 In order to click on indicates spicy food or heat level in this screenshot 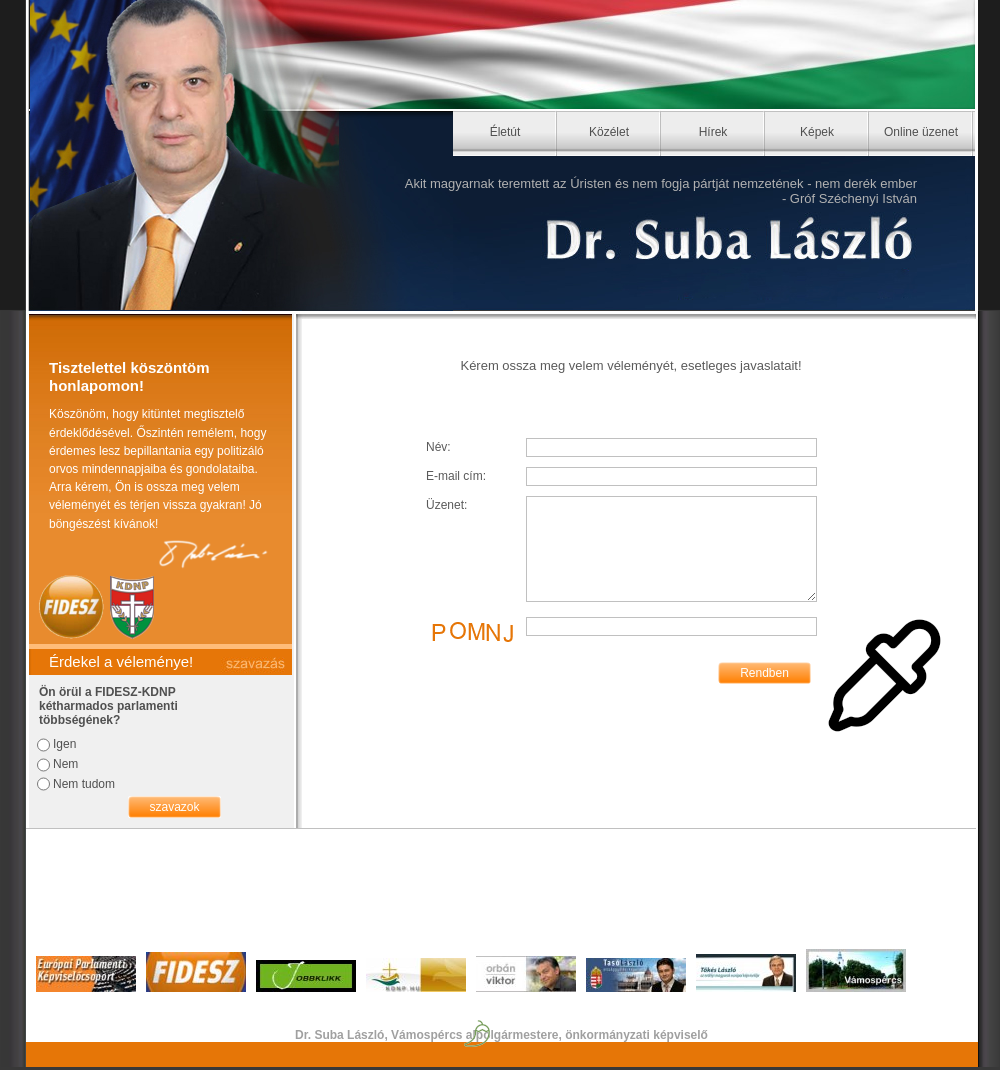, I will do `click(478, 1034)`.